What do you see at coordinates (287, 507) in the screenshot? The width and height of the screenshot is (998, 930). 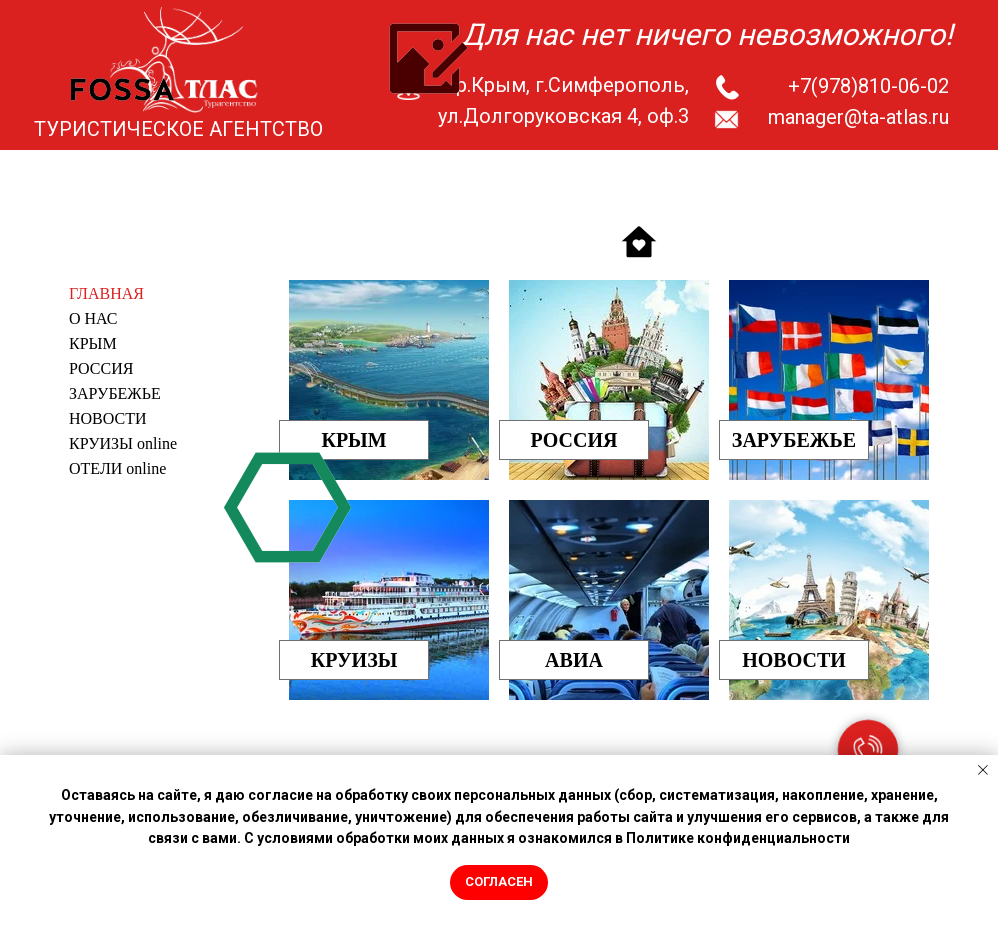 I see `select hexagon shape tool` at bounding box center [287, 507].